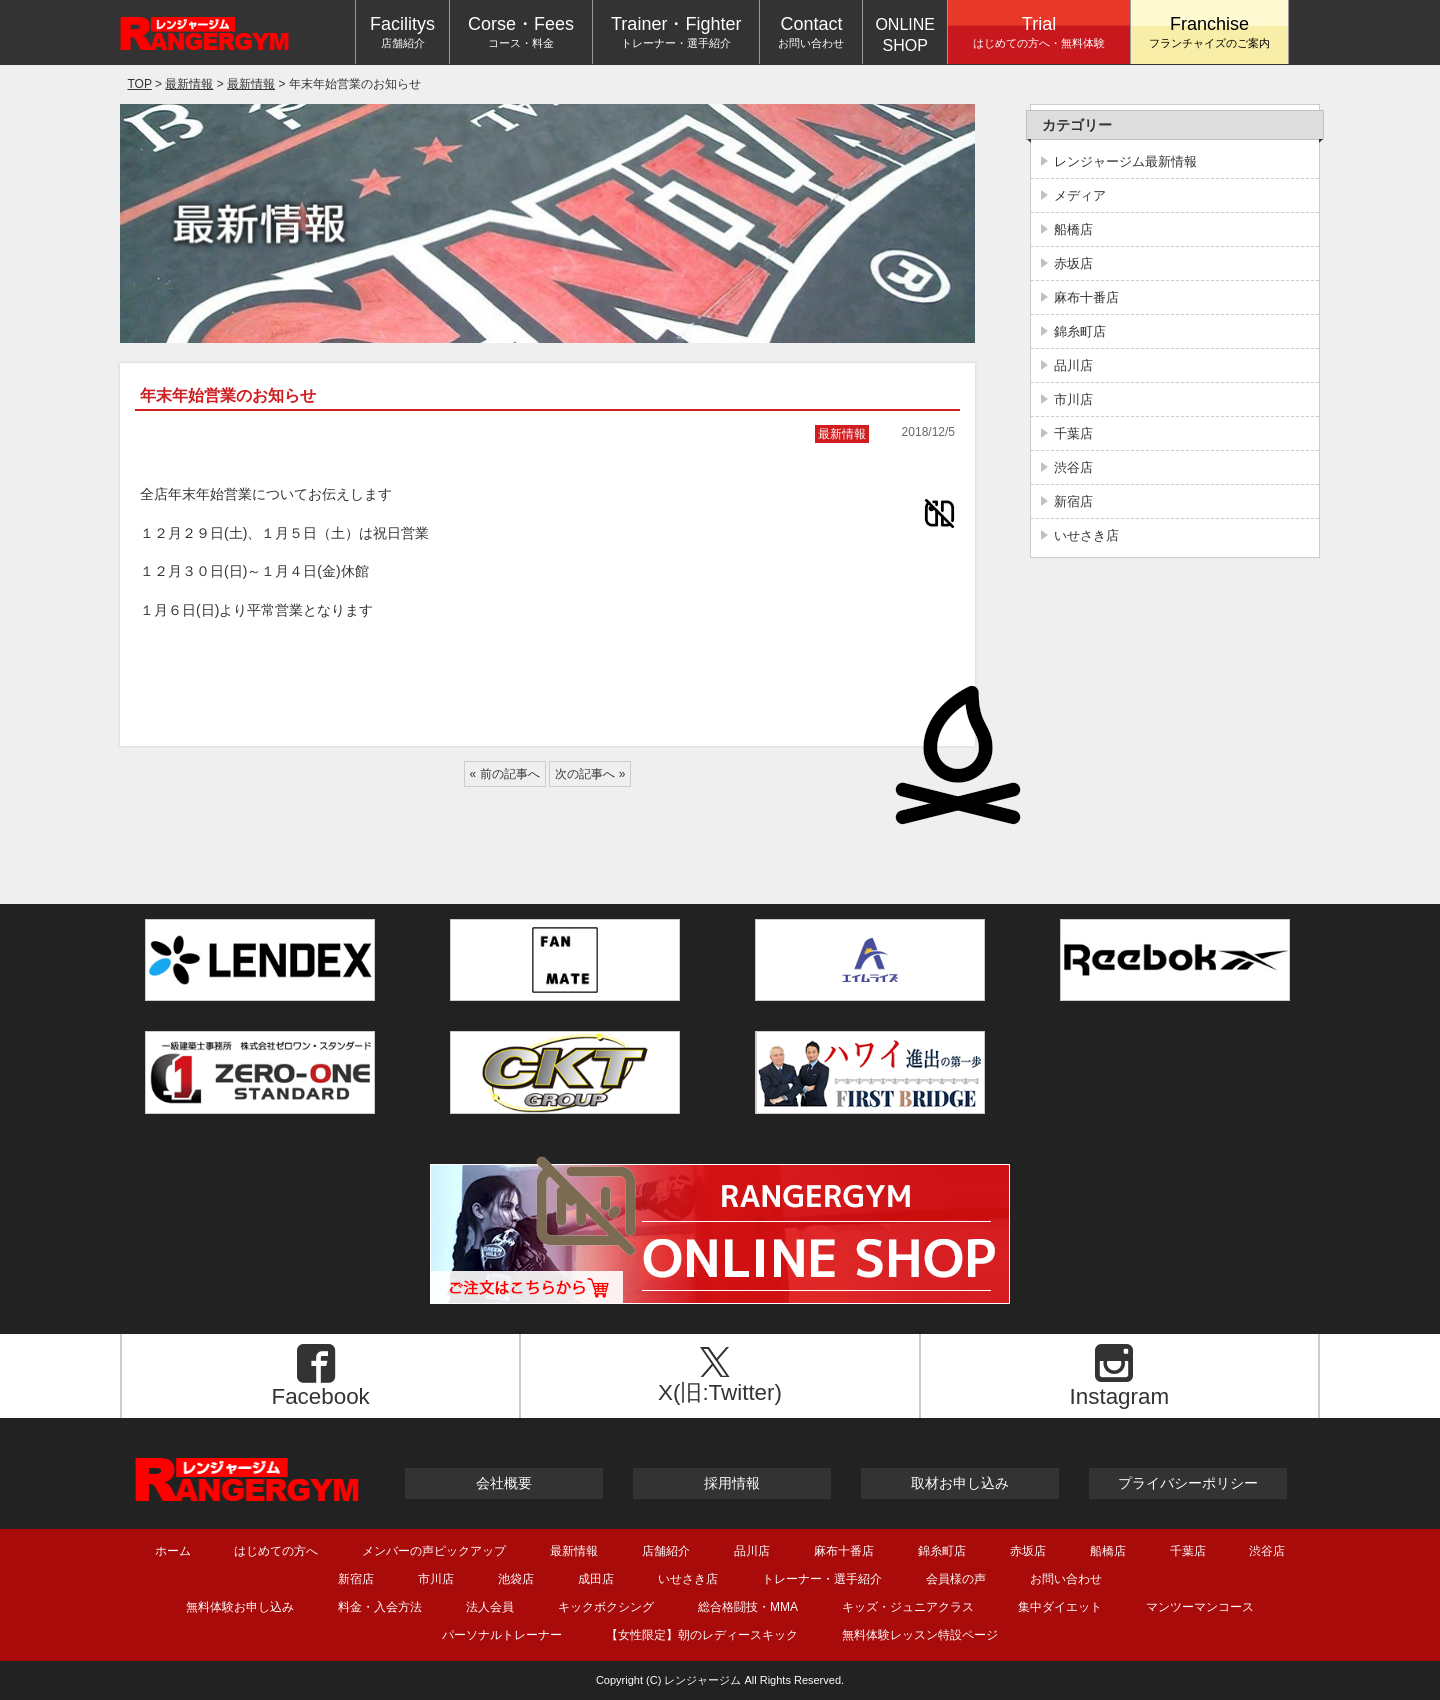 The height and width of the screenshot is (1700, 1440). What do you see at coordinates (939, 513) in the screenshot?
I see `nintendo switch controller disconnected` at bounding box center [939, 513].